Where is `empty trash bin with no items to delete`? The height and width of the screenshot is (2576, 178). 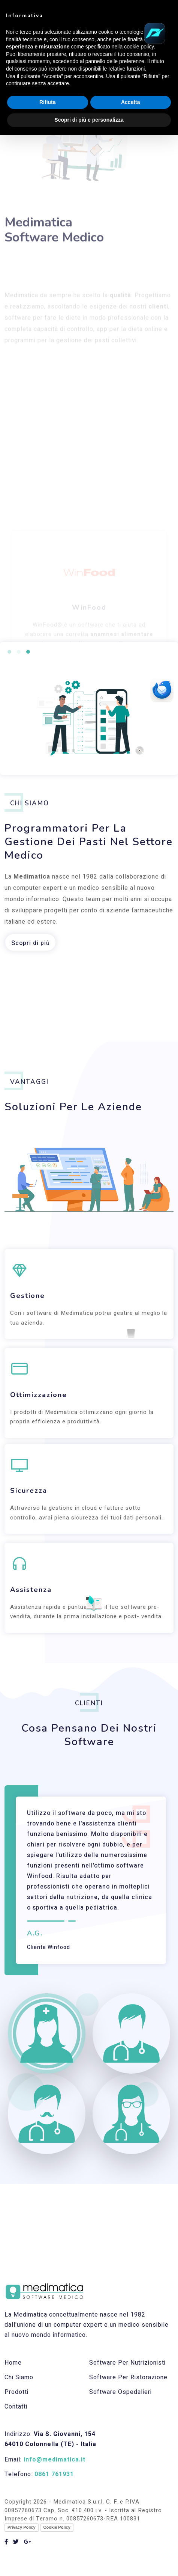
empty trash bin with no items to delete is located at coordinates (131, 1333).